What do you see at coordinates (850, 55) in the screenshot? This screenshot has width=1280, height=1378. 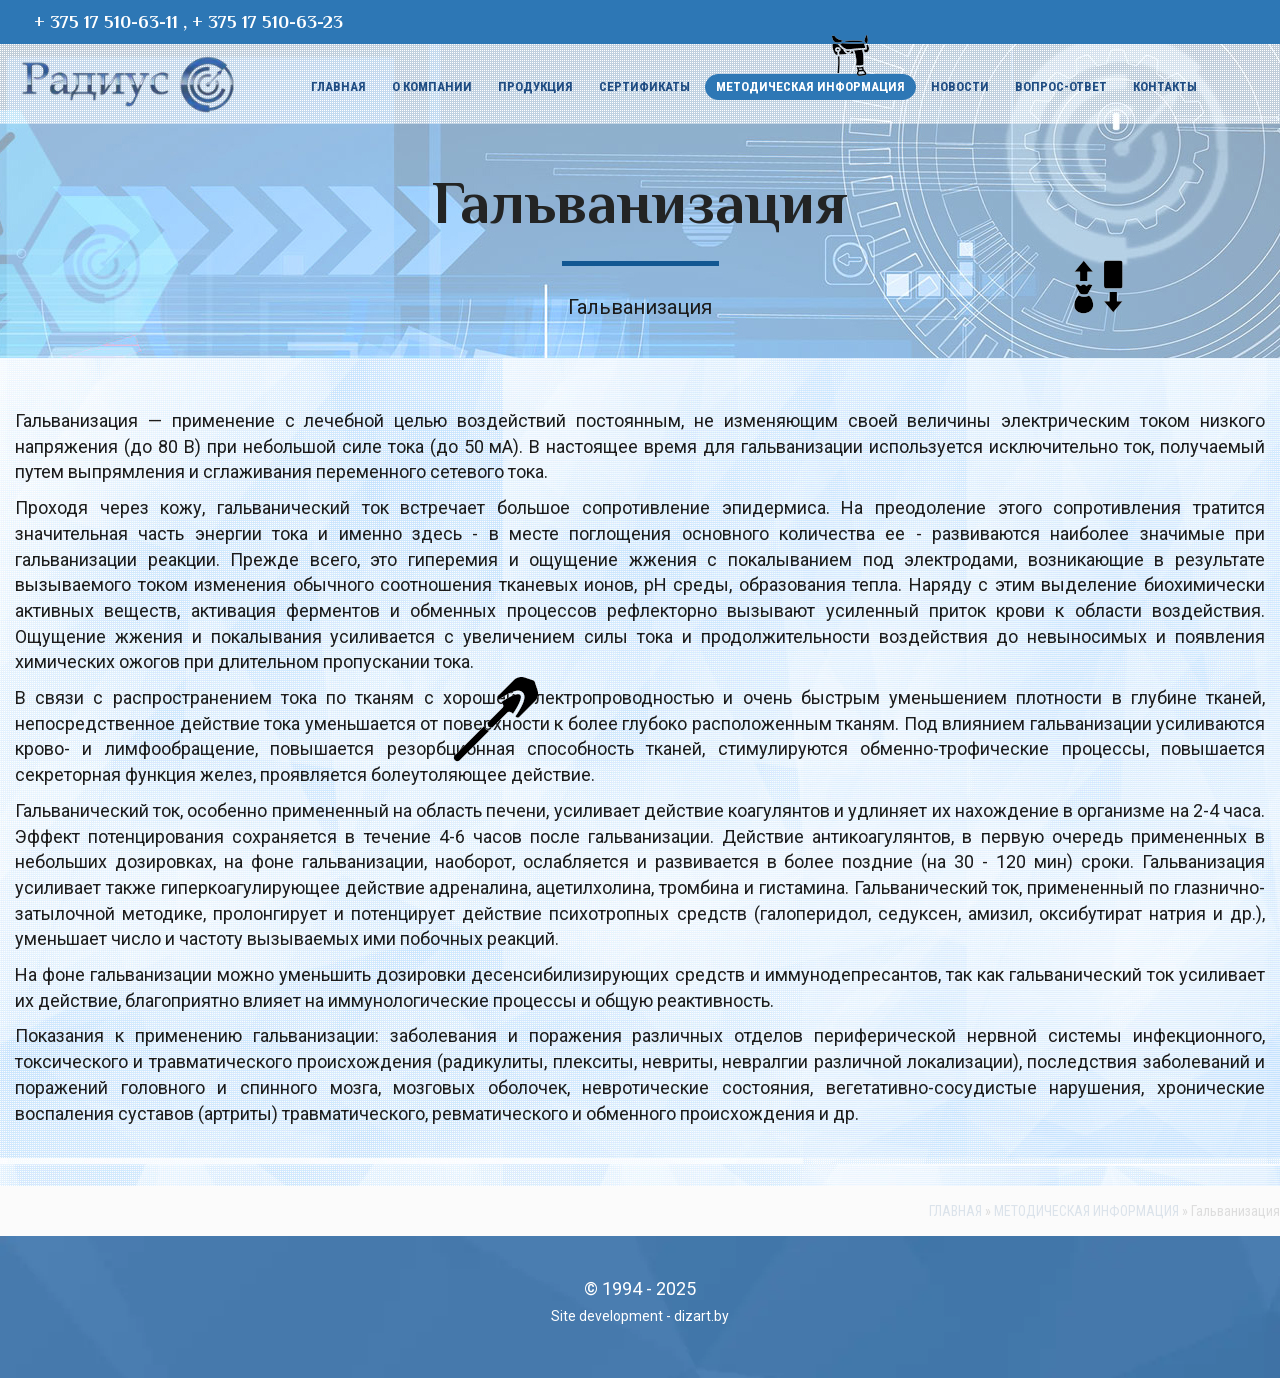 I see `equip saddle to mount` at bounding box center [850, 55].